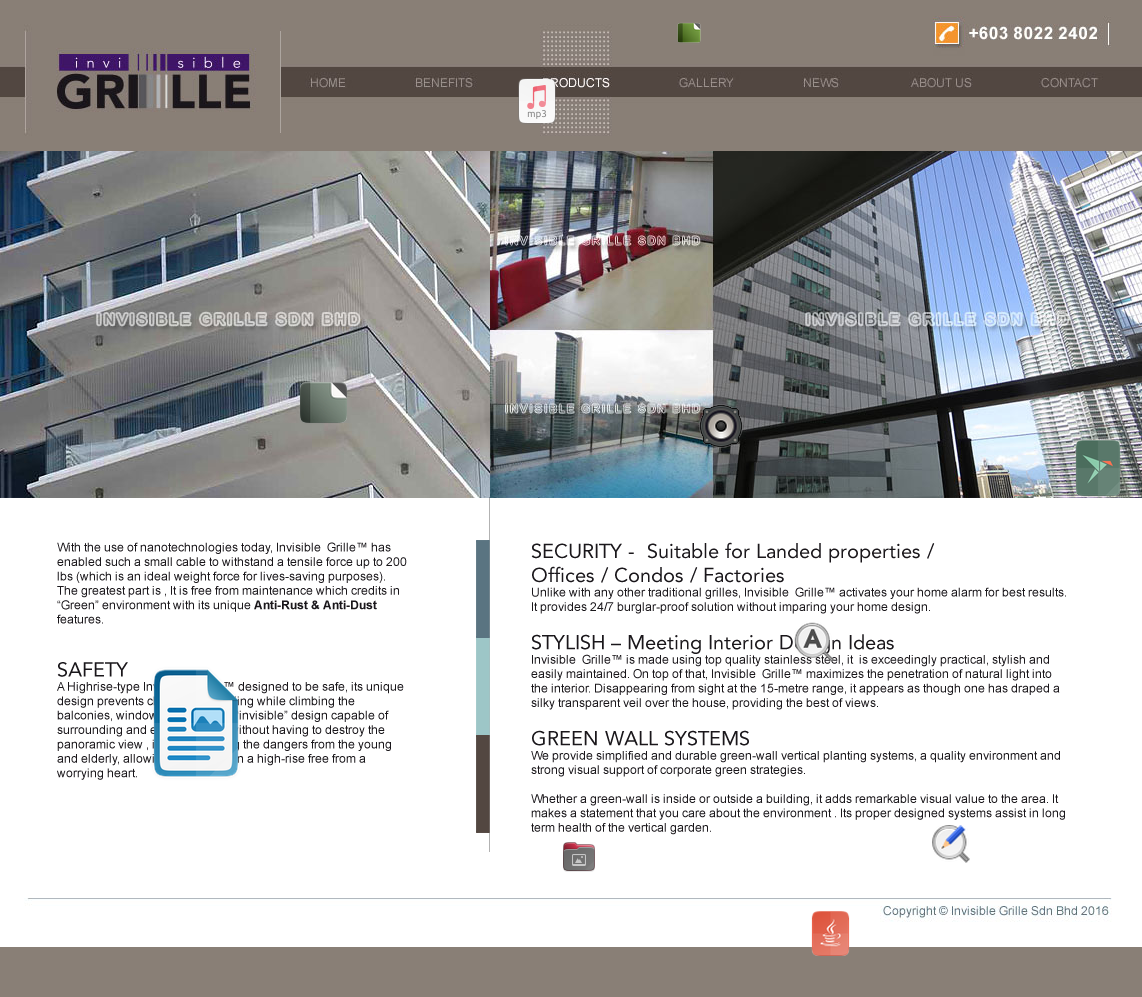 This screenshot has width=1142, height=997. I want to click on open find and replace tool, so click(951, 844).